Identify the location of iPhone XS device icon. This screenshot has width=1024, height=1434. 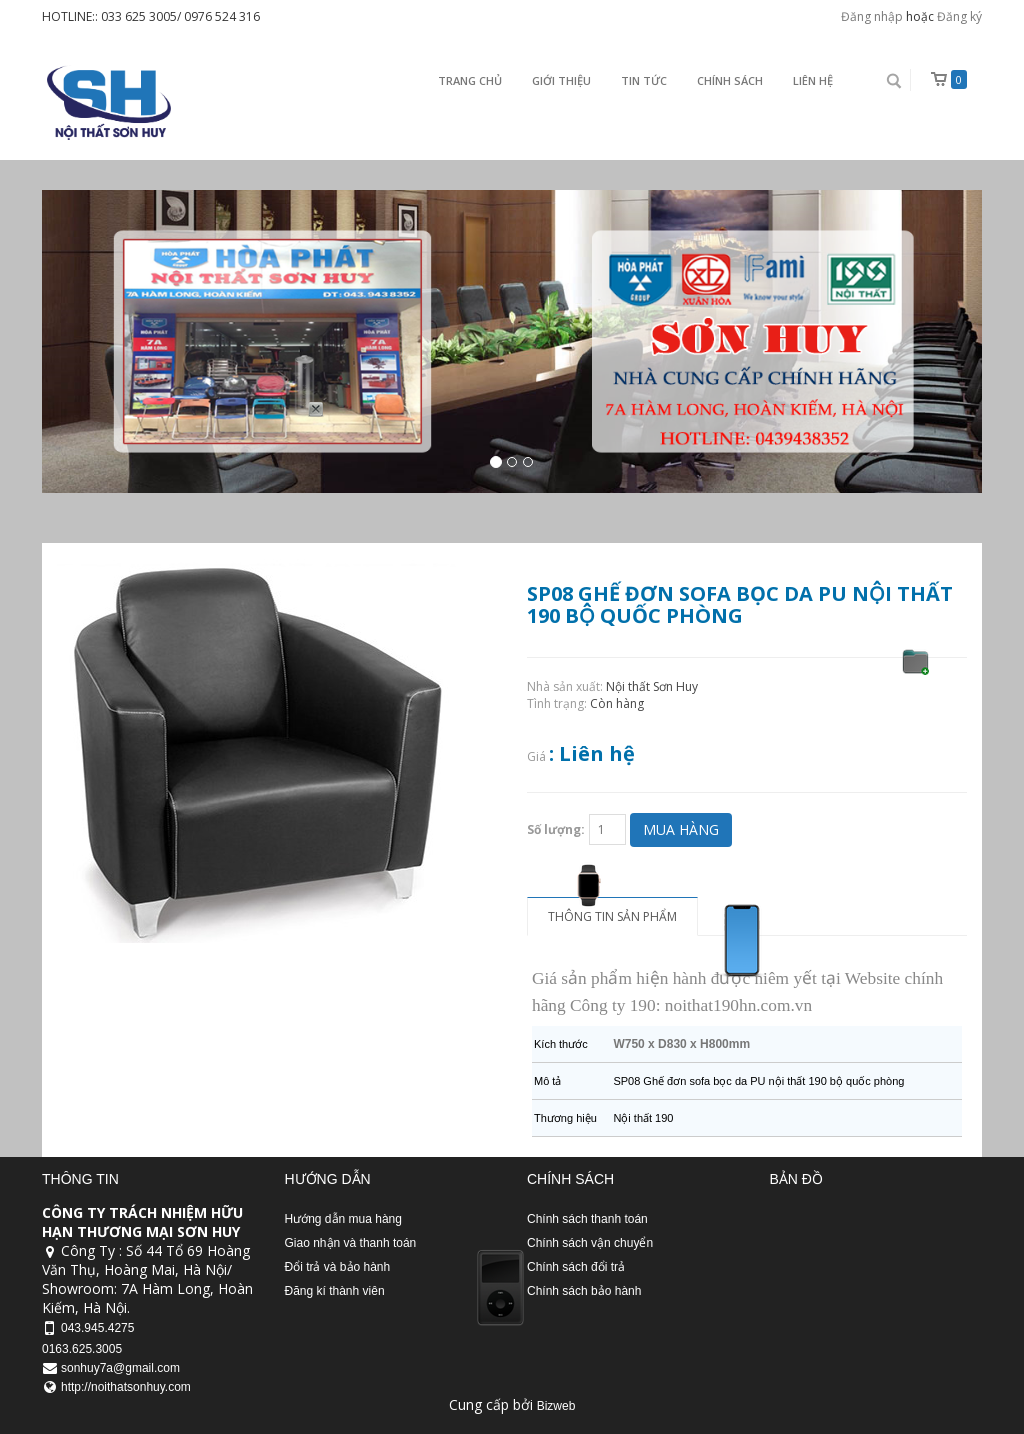
(742, 941).